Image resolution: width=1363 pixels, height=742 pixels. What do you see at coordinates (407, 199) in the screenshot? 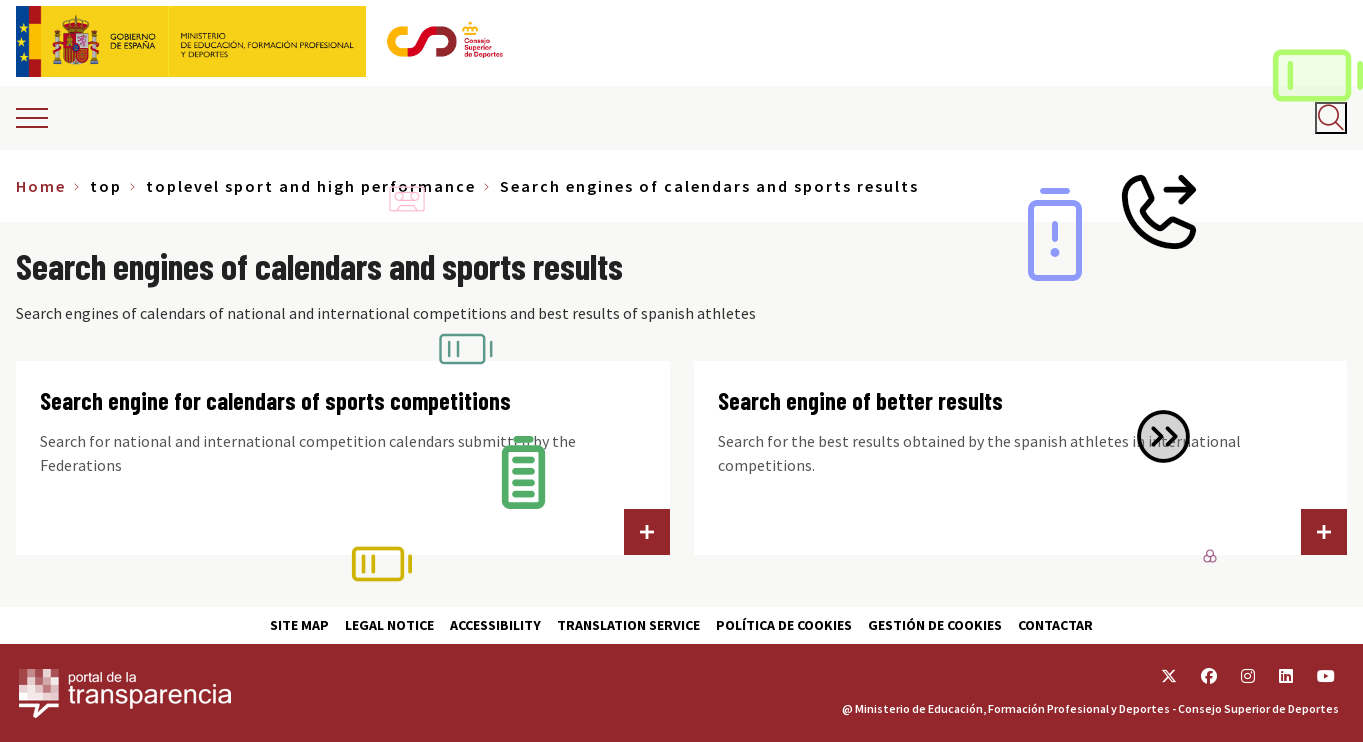
I see `access audio recordings or voice memos` at bounding box center [407, 199].